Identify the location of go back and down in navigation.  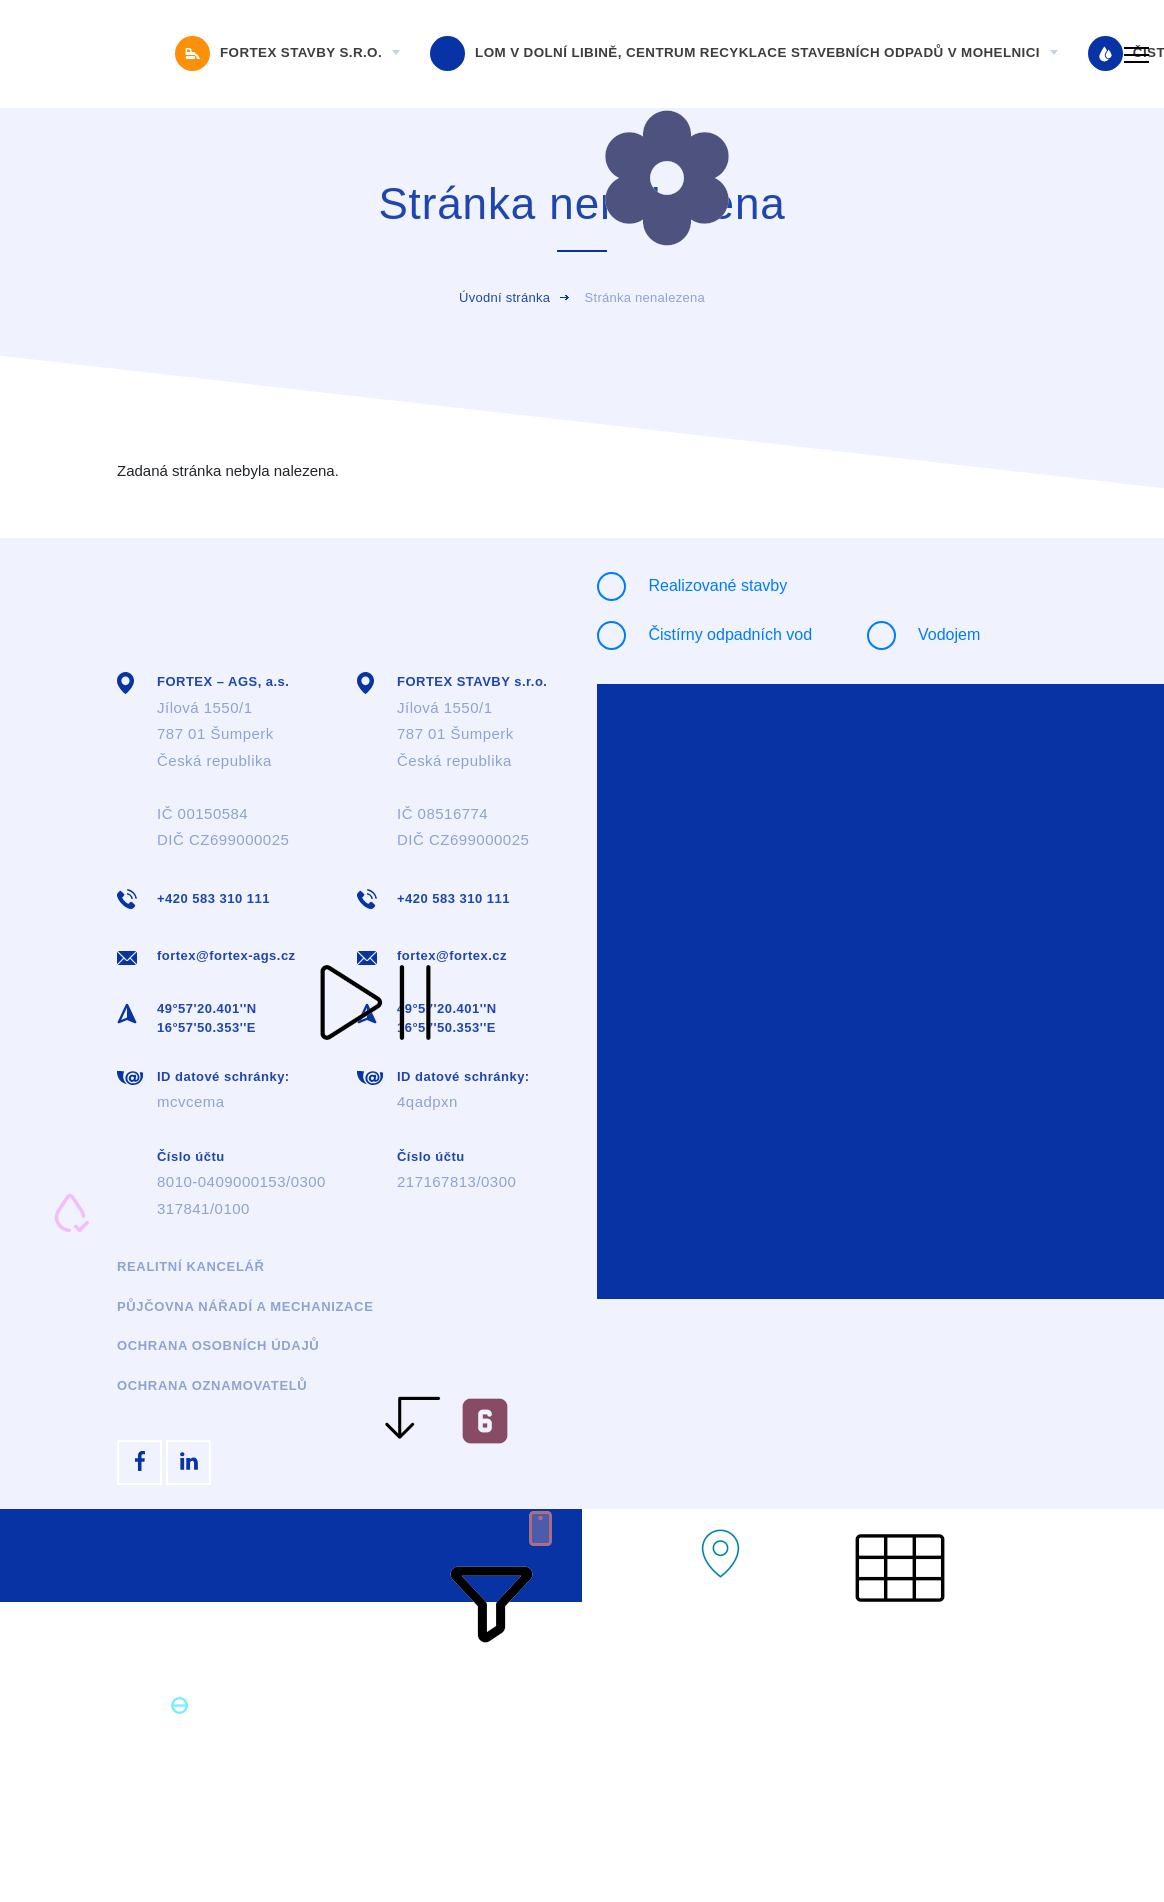
(410, 1413).